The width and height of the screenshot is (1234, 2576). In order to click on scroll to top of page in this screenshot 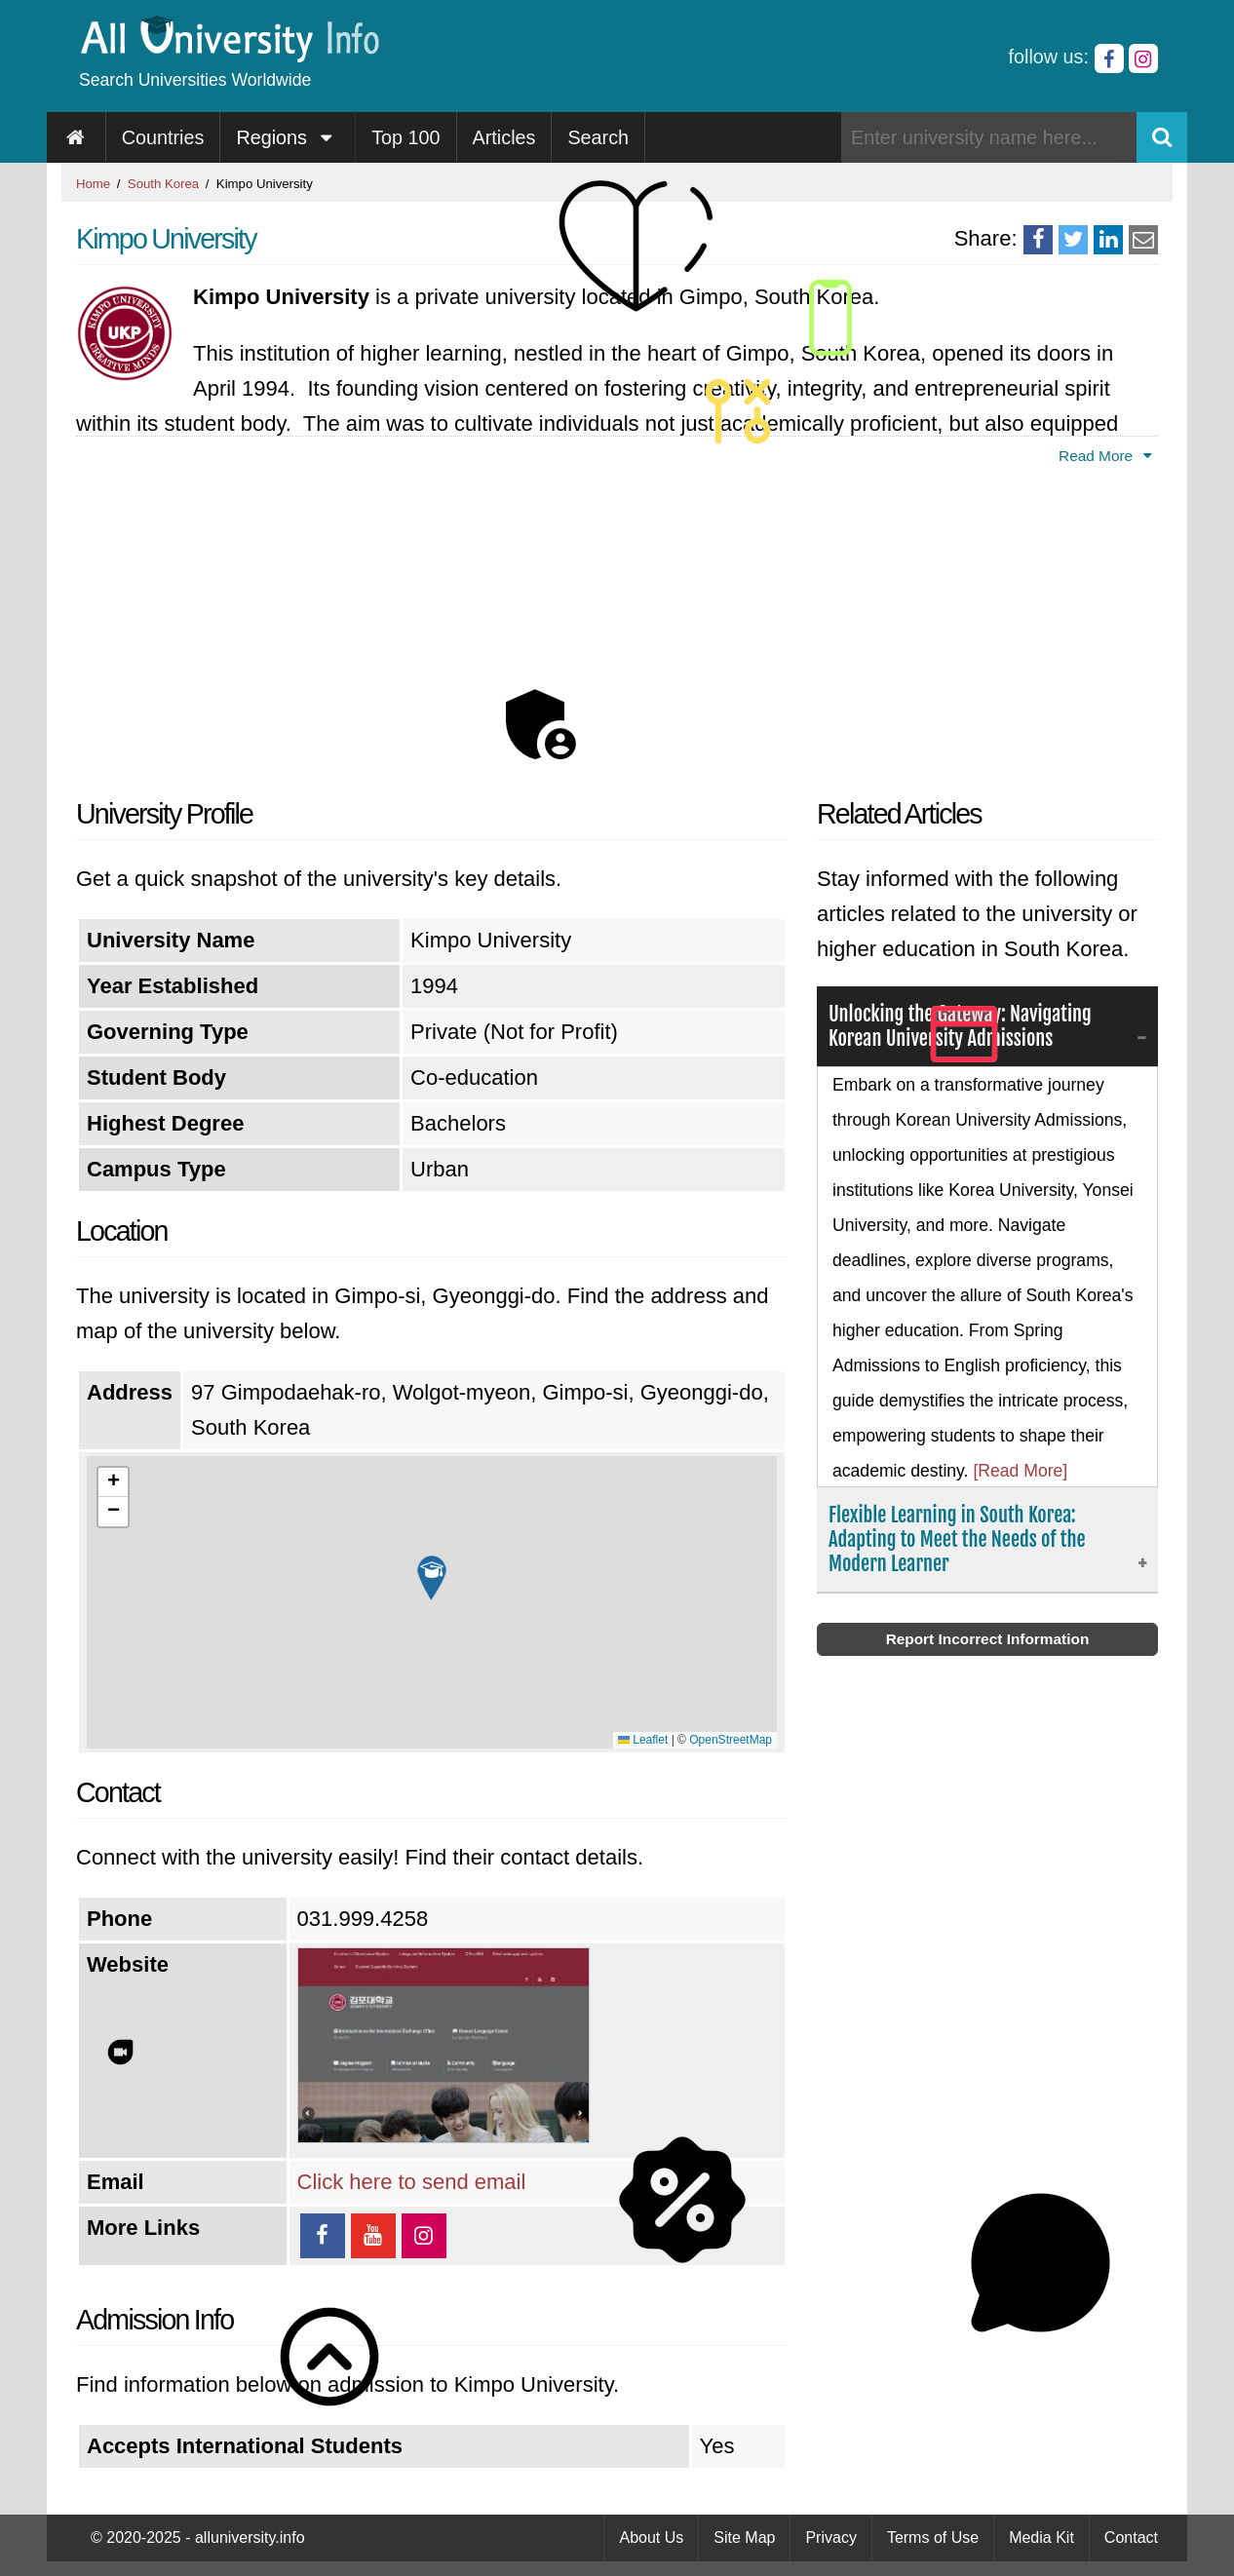, I will do `click(329, 2357)`.